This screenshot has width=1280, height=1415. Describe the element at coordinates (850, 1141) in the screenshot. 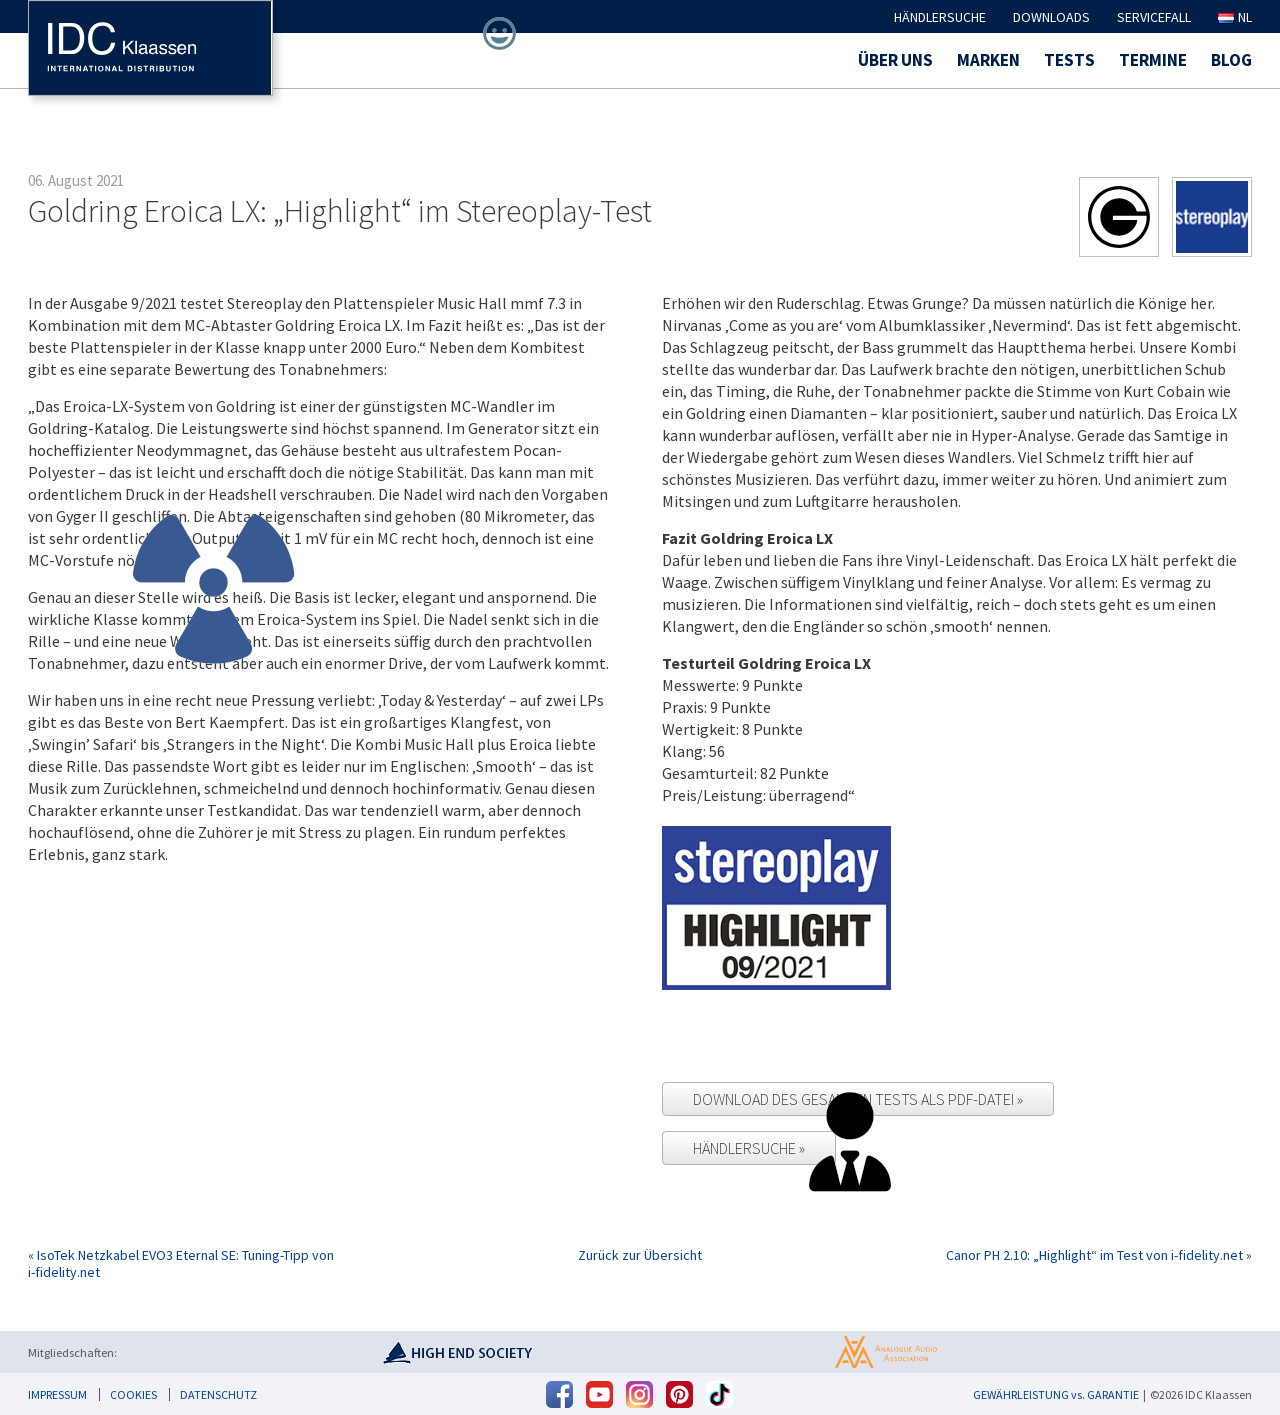

I see `view professional or business profile` at that location.